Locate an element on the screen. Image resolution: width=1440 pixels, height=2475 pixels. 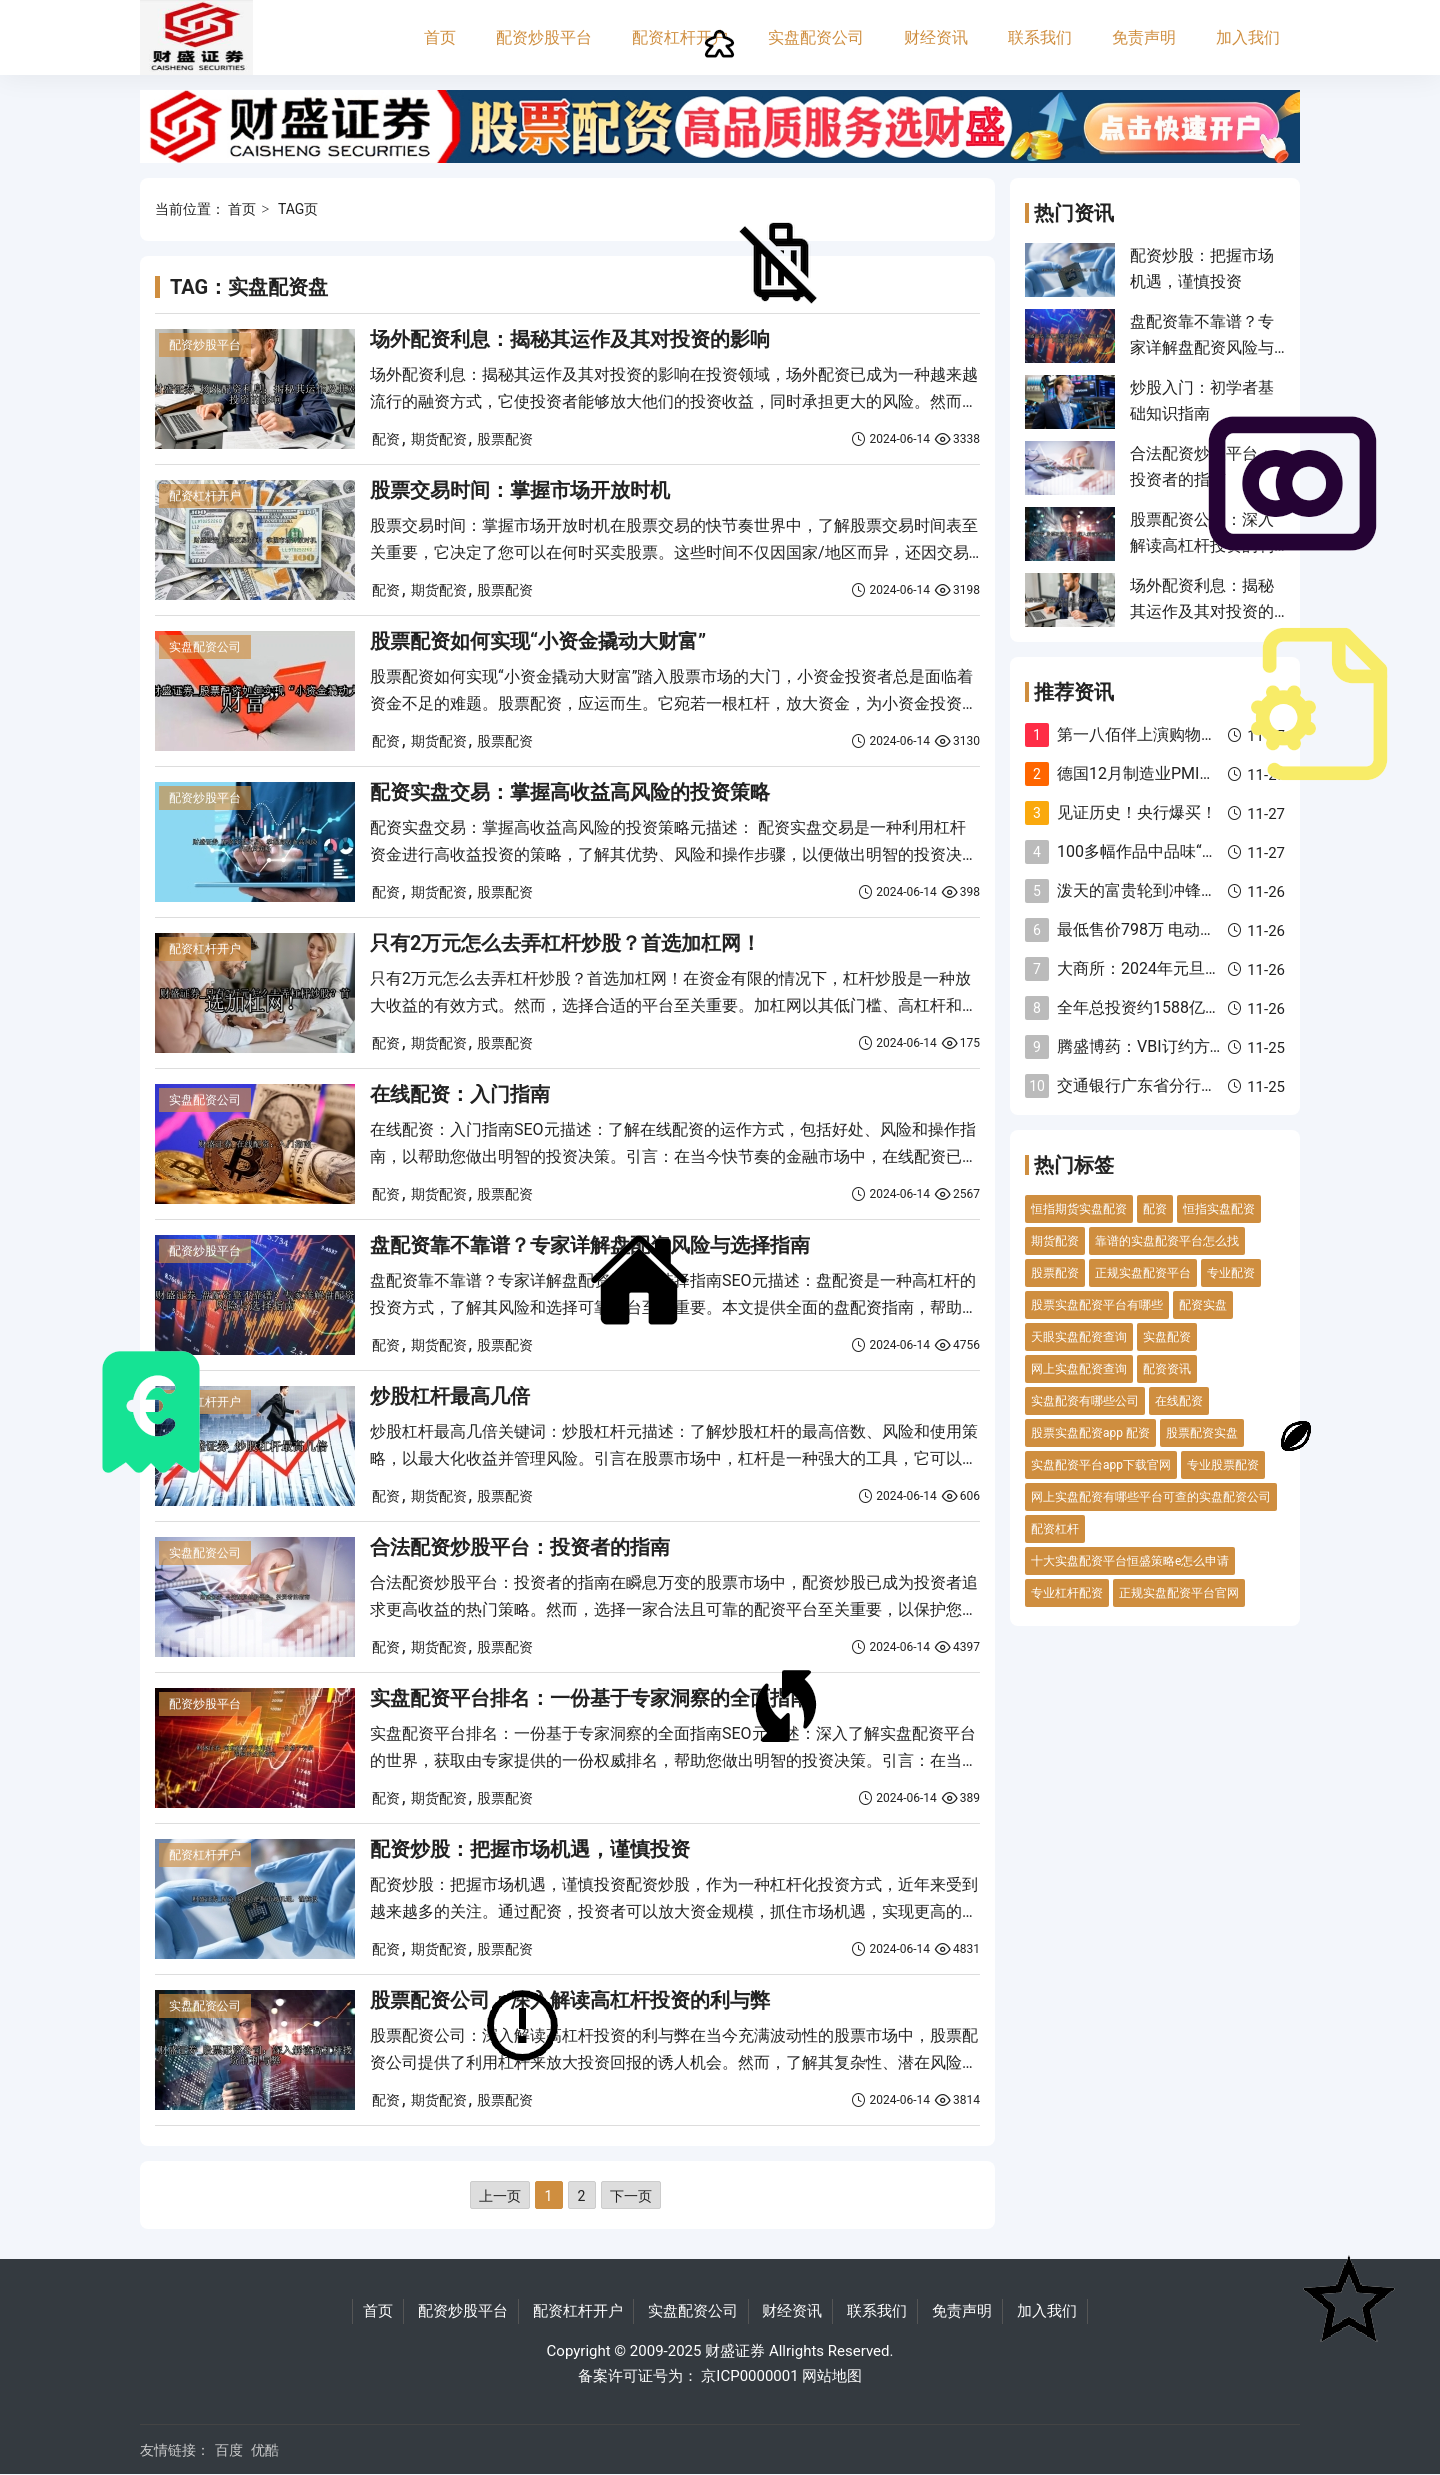
access board game or tabletop gaming features is located at coordinates (719, 44).